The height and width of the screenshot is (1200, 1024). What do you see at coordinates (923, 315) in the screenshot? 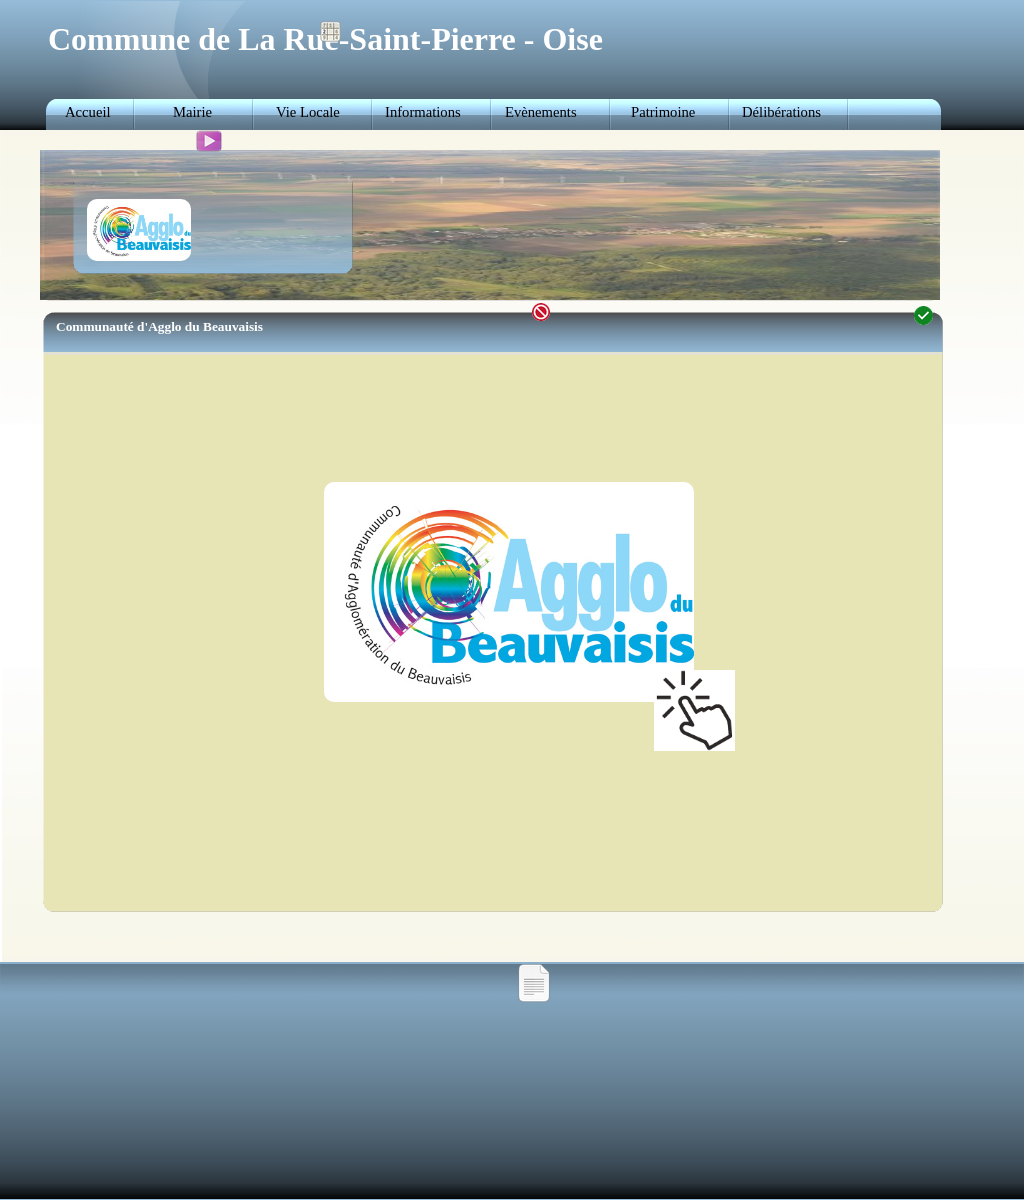
I see `indicates a selected or checked item` at bounding box center [923, 315].